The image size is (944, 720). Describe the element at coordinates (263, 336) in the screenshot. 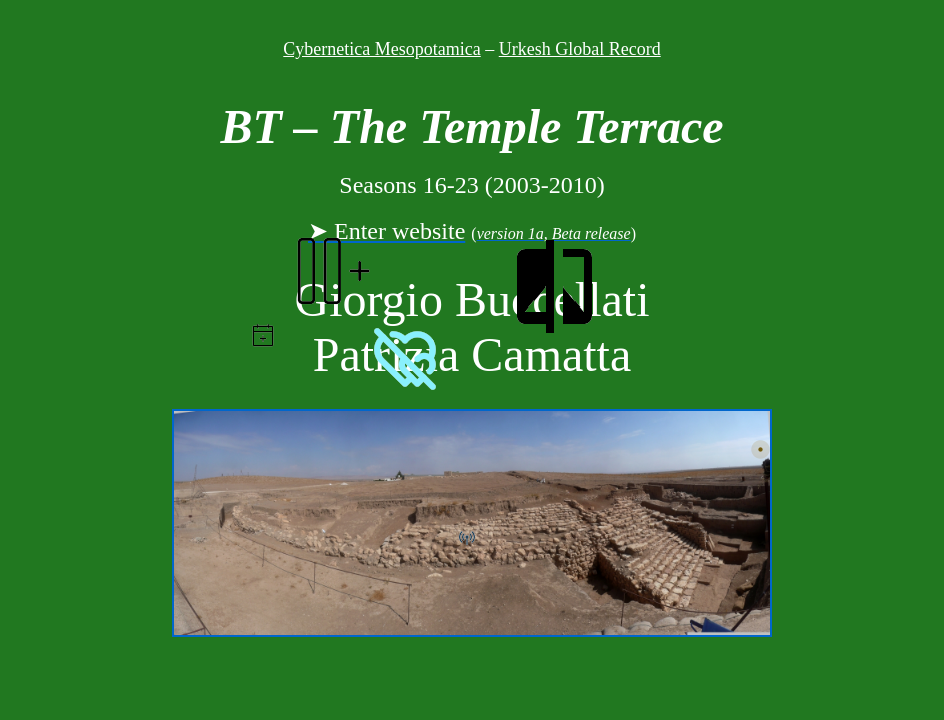

I see `add a new calendar event` at that location.